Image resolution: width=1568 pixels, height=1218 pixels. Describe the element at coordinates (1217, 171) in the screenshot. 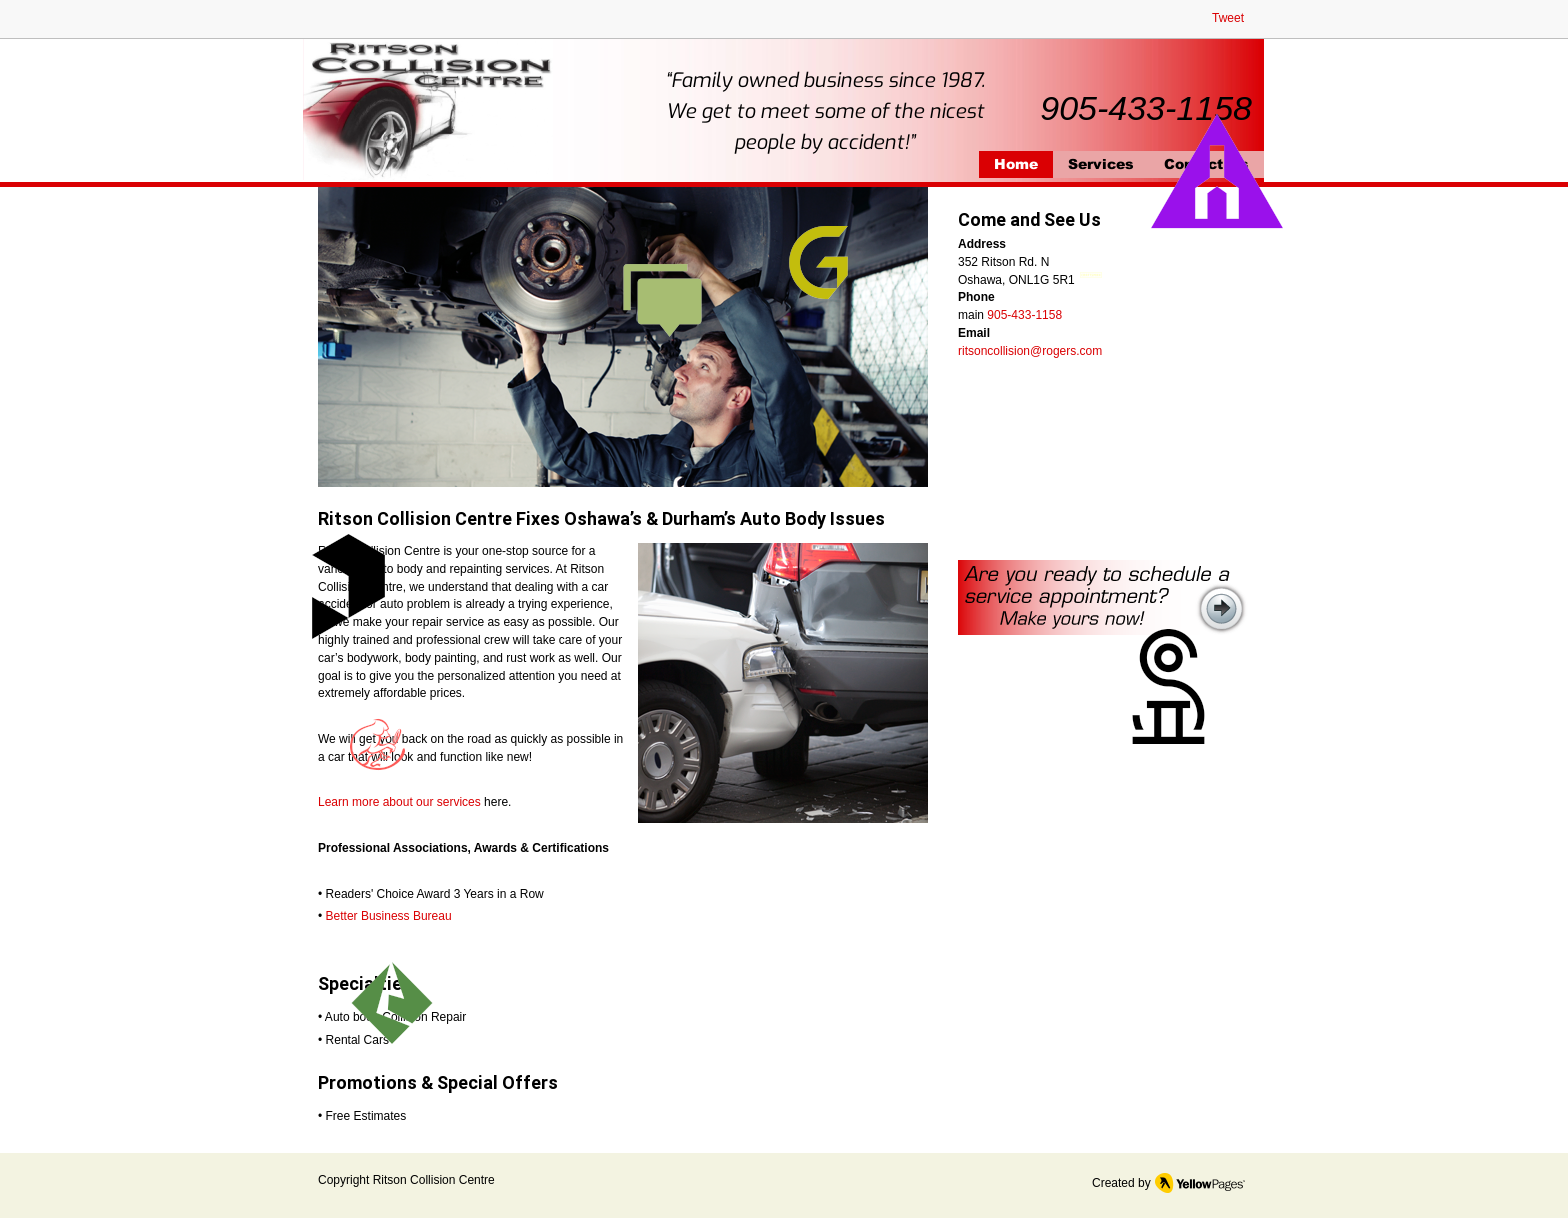

I see `open the Trailforks app` at that location.